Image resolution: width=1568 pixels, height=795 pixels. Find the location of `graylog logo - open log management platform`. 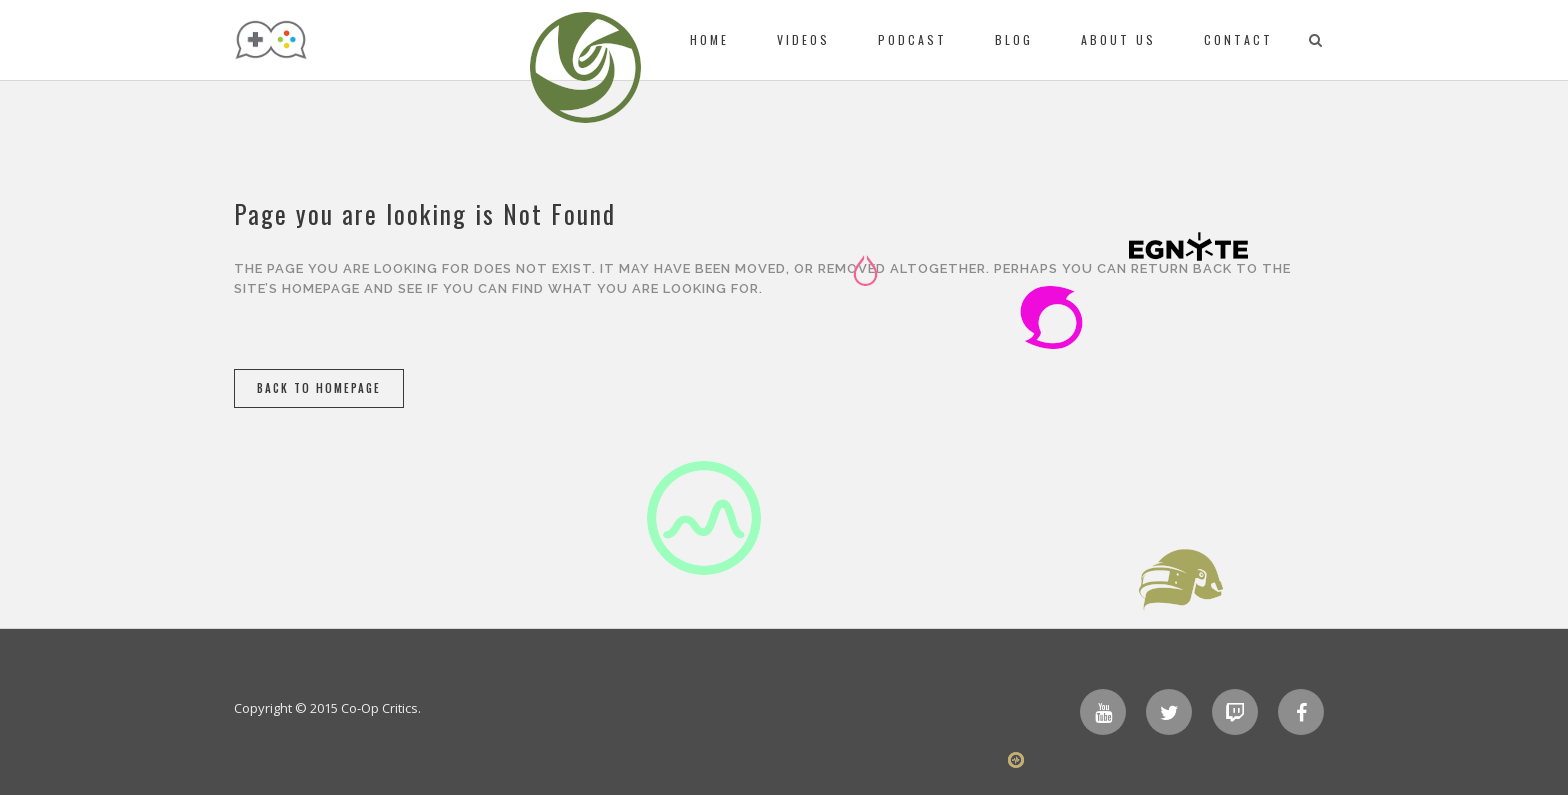

graylog logo - open log management platform is located at coordinates (1016, 760).